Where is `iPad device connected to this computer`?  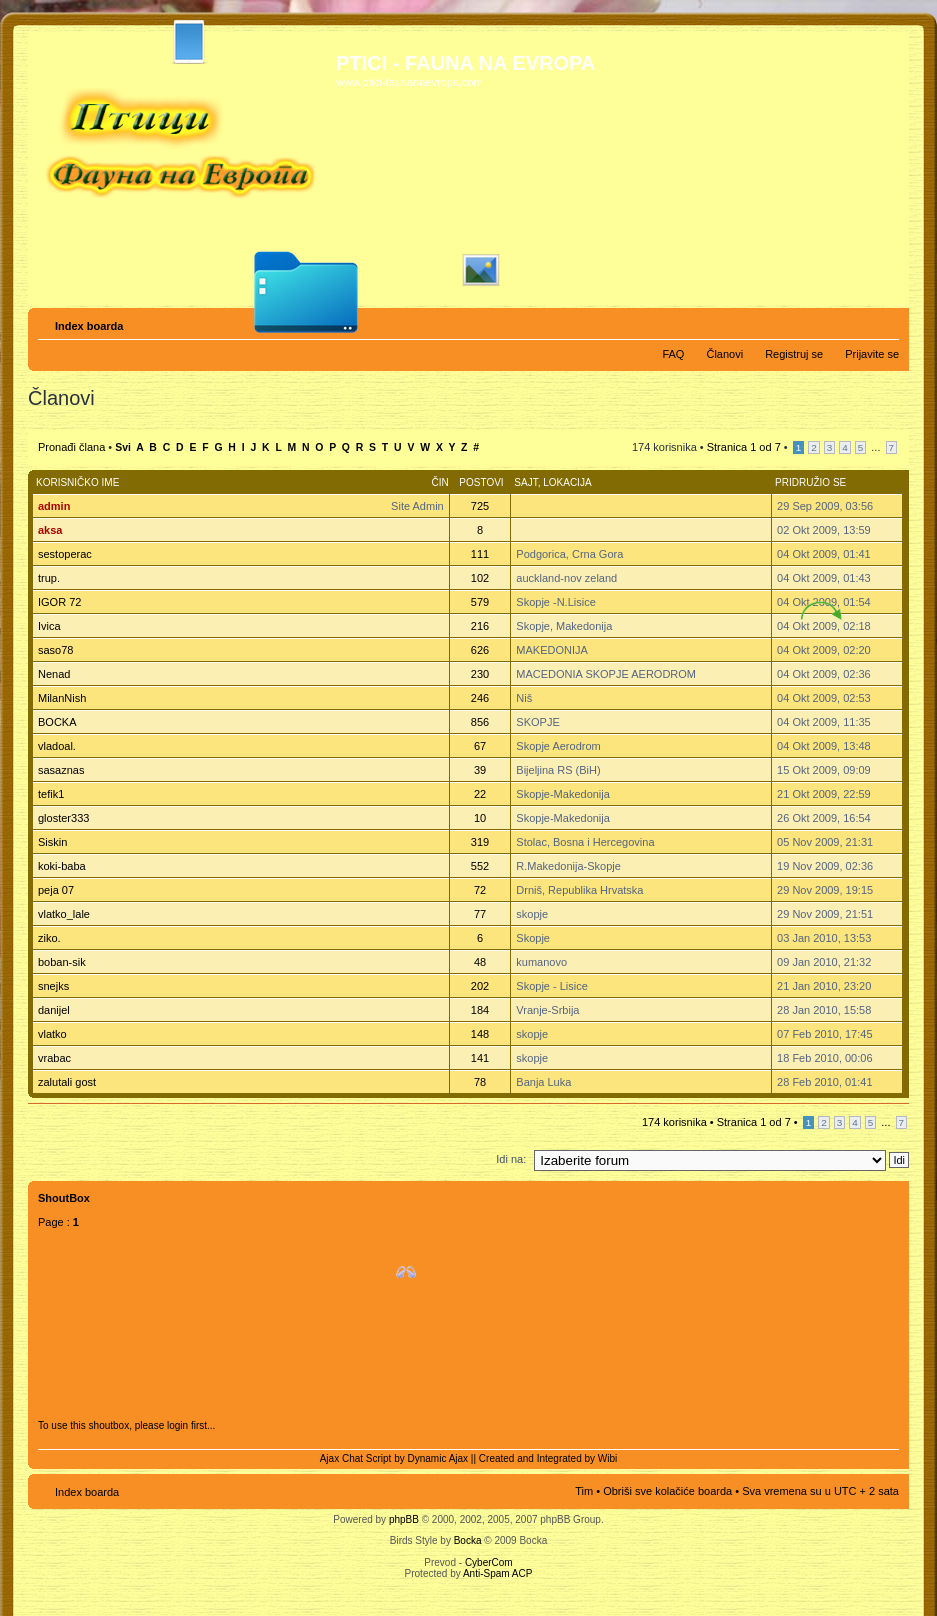
iPad device connected to this computer is located at coordinates (189, 42).